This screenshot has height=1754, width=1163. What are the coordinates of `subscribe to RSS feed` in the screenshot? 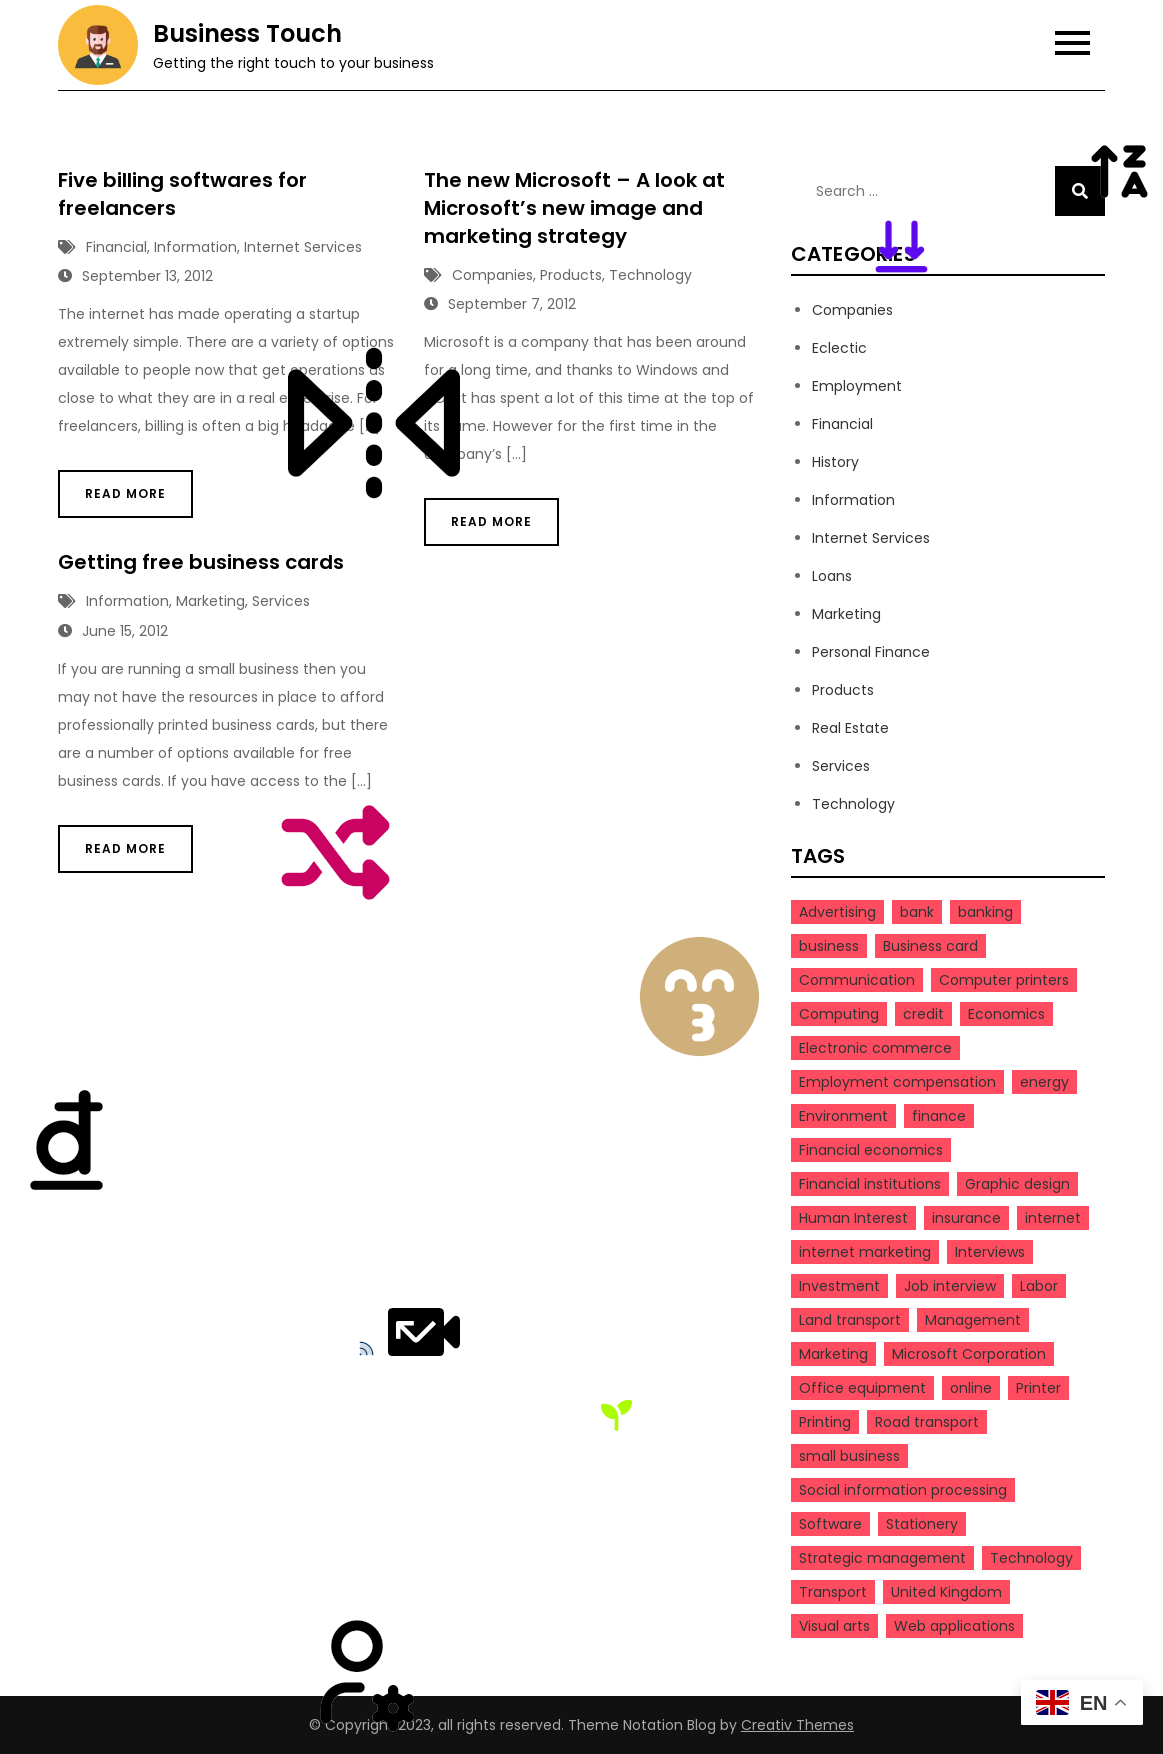 It's located at (365, 1349).